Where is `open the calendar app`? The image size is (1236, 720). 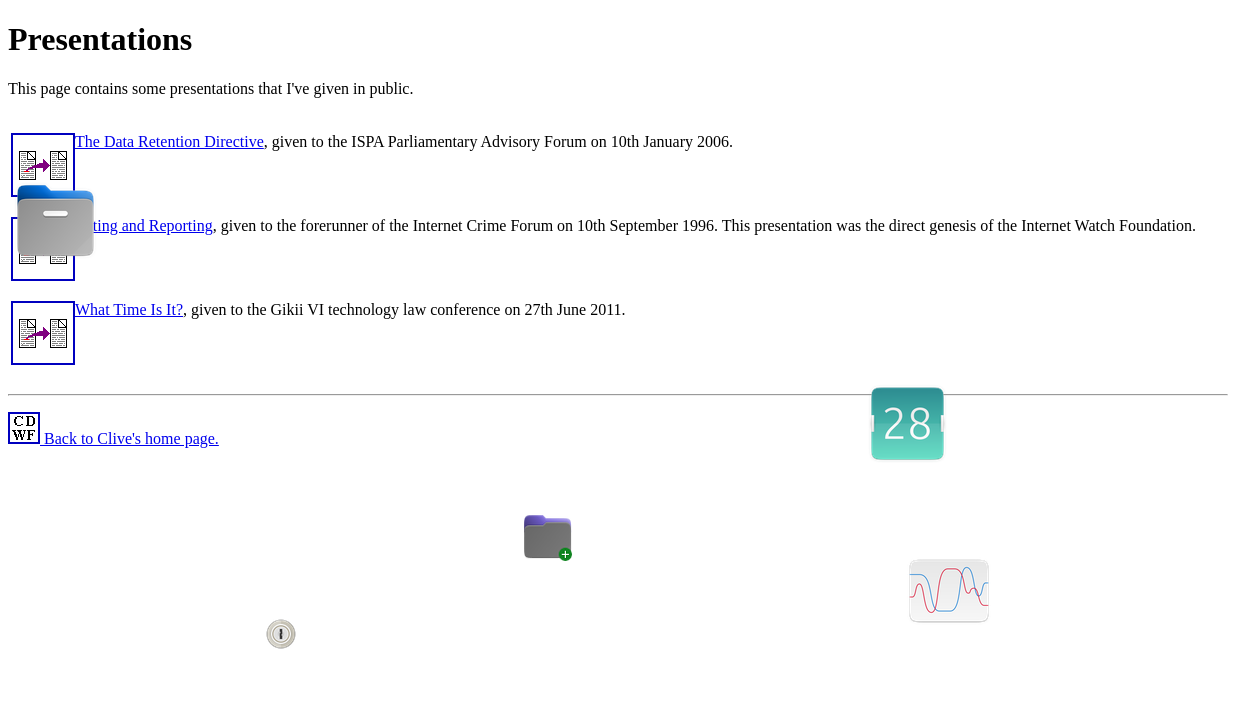 open the calendar app is located at coordinates (907, 423).